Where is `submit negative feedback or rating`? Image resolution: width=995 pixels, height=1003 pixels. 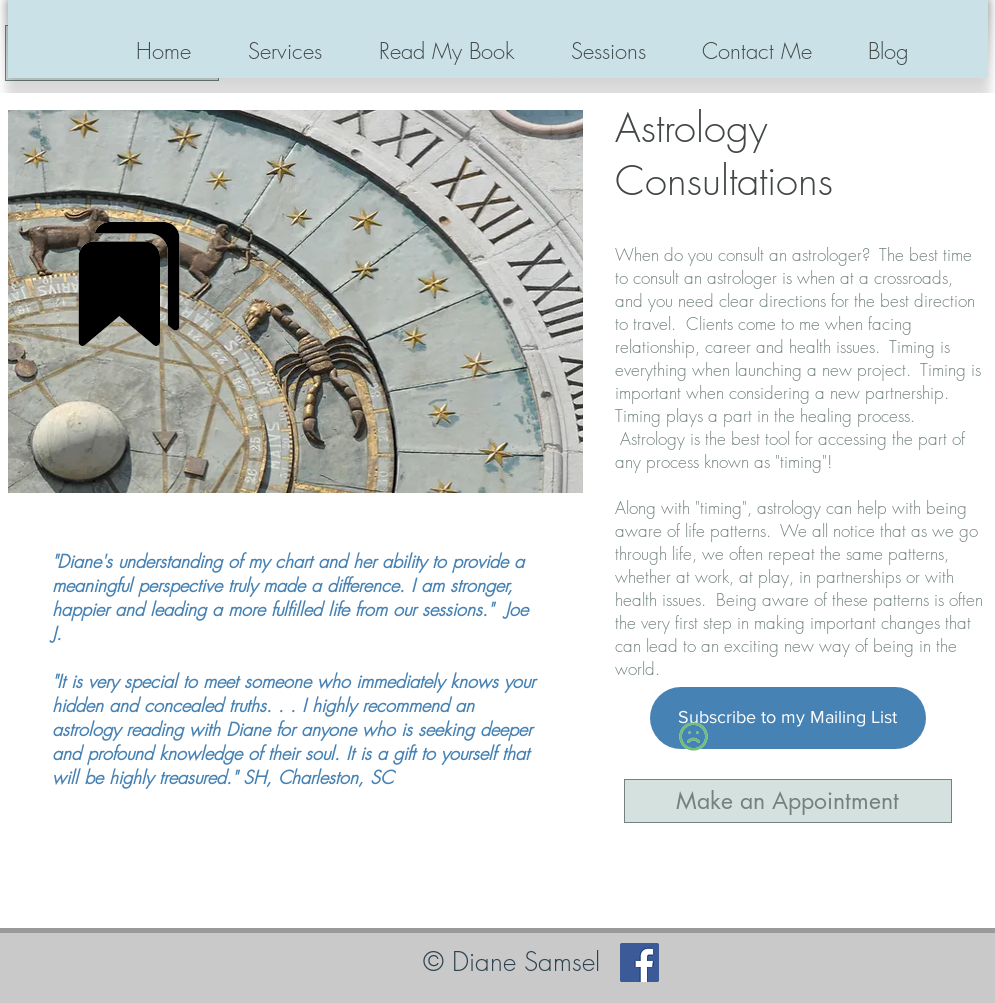
submit negative feedback or rating is located at coordinates (693, 736).